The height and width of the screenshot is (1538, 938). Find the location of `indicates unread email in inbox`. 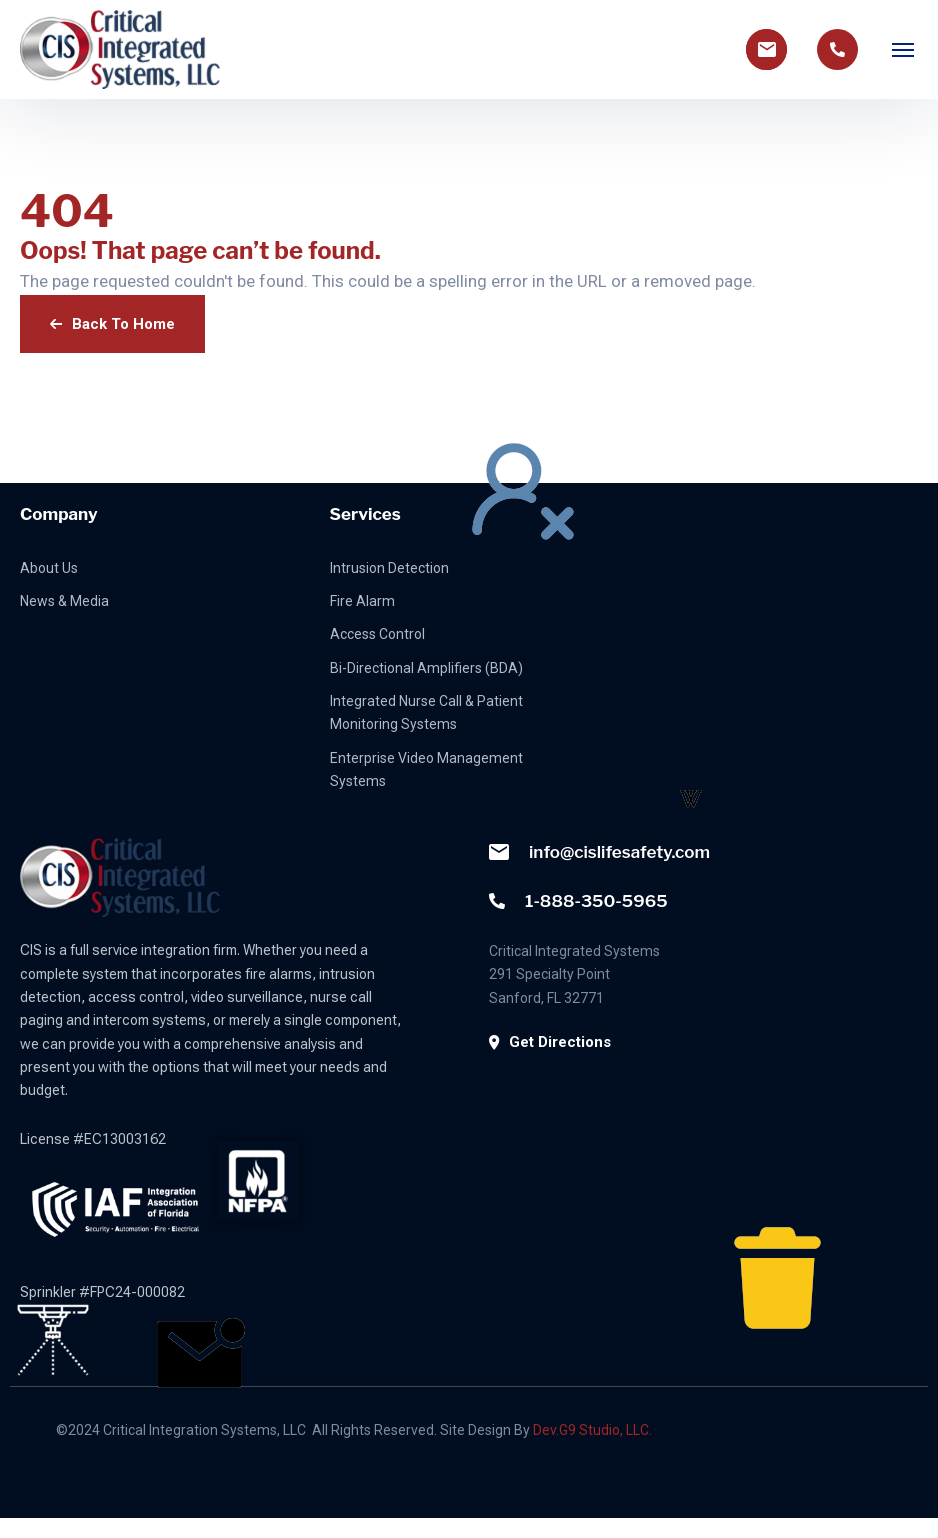

indicates unread email in inbox is located at coordinates (199, 1354).